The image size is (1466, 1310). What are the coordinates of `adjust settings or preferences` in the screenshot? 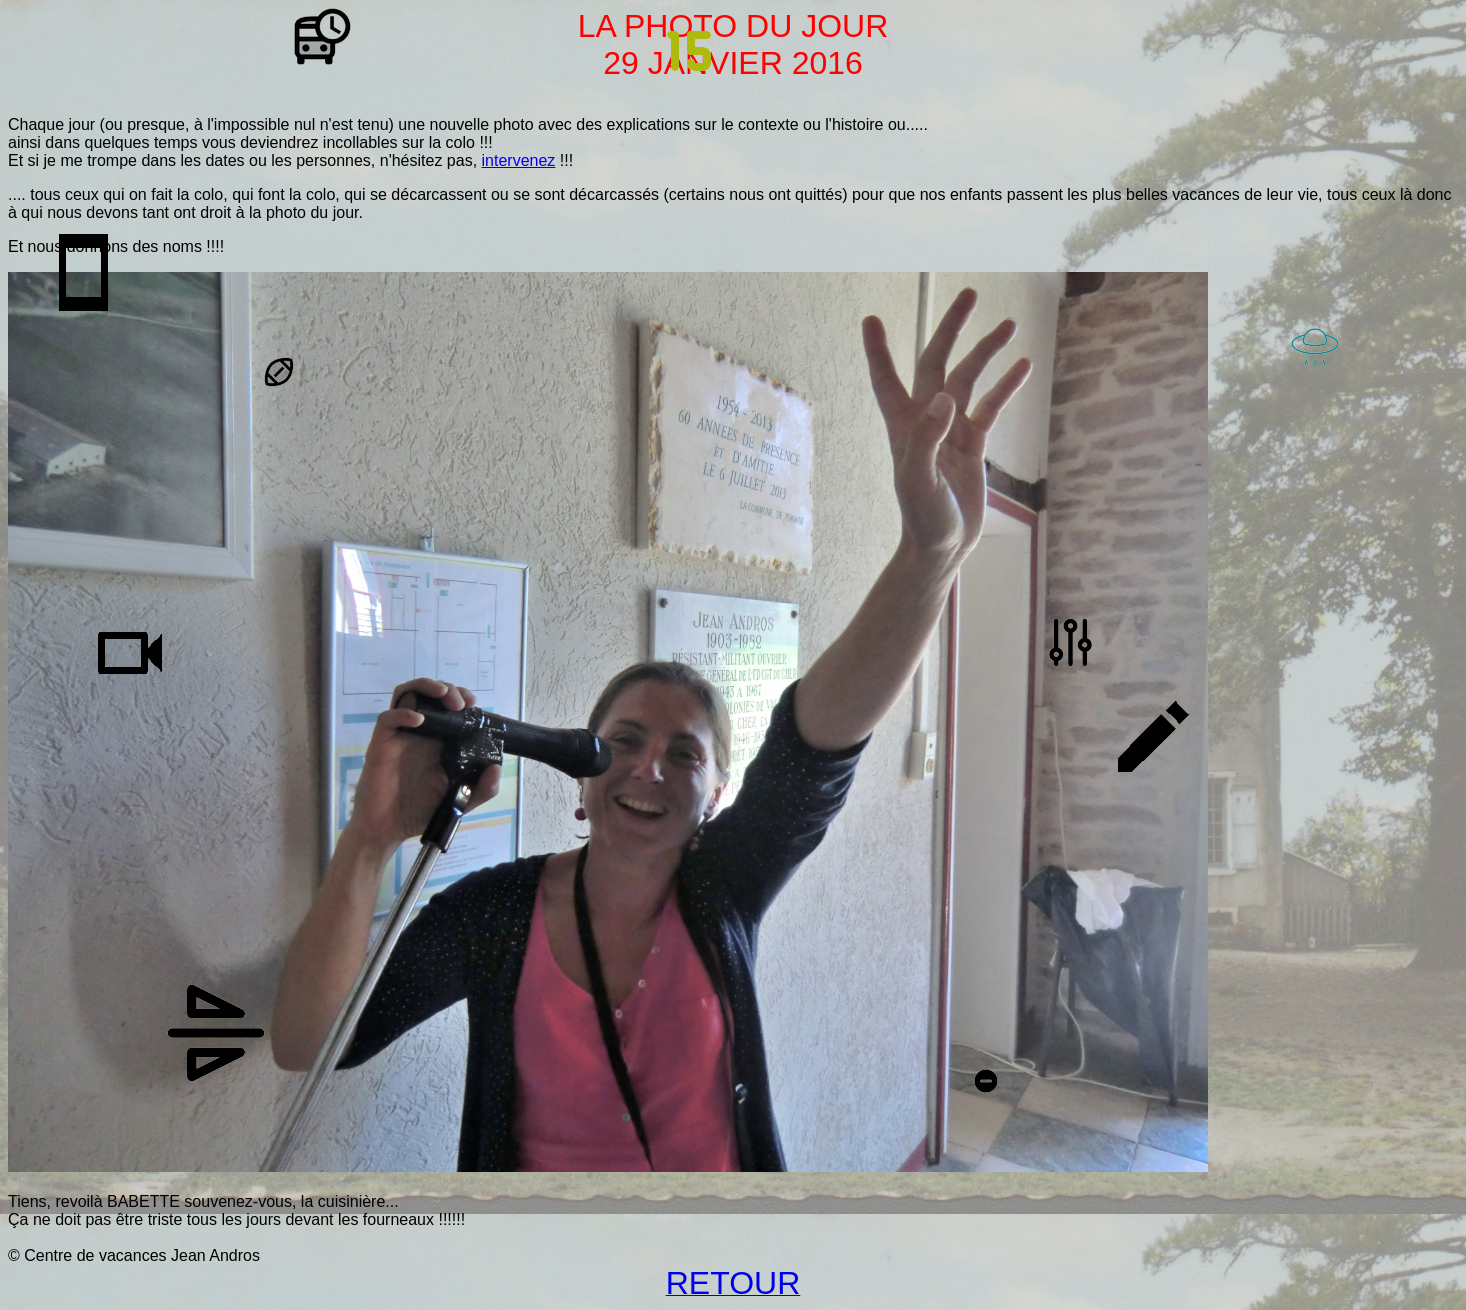 It's located at (1070, 642).